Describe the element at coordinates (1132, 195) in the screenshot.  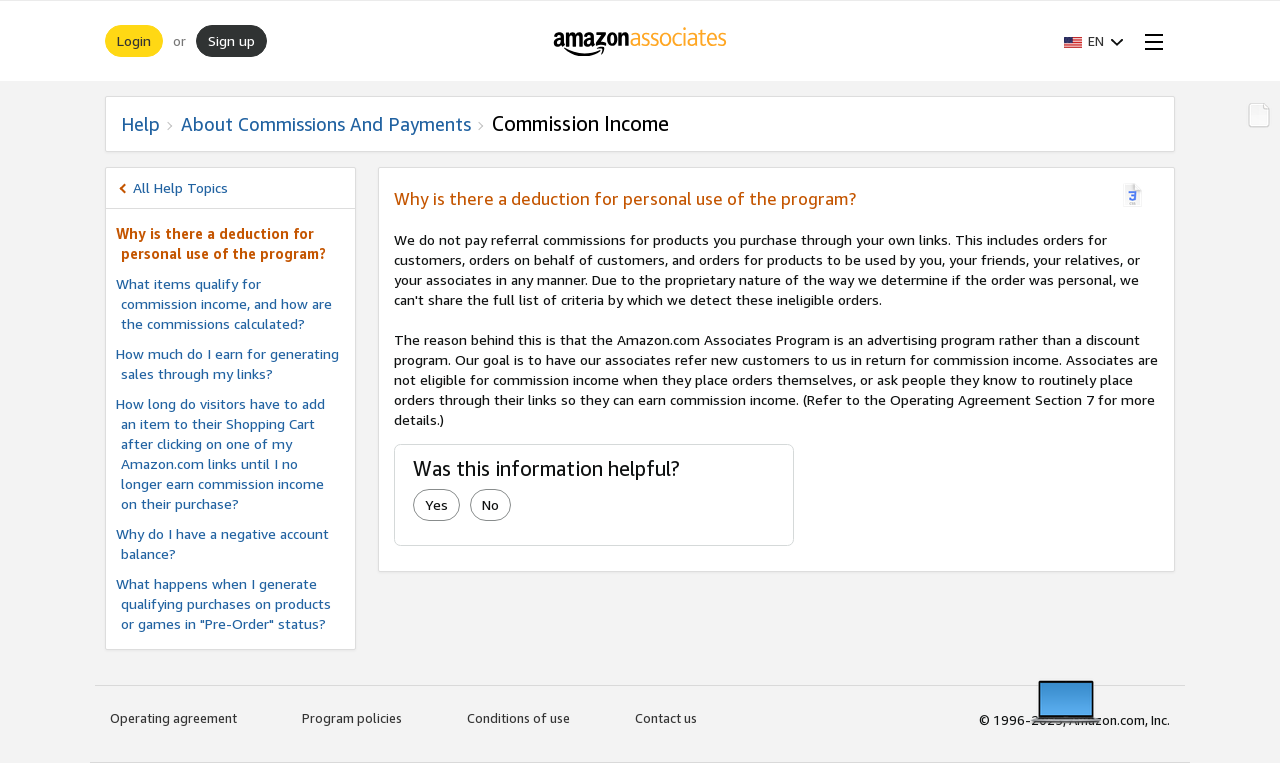
I see `a CSS stylesheet file` at that location.